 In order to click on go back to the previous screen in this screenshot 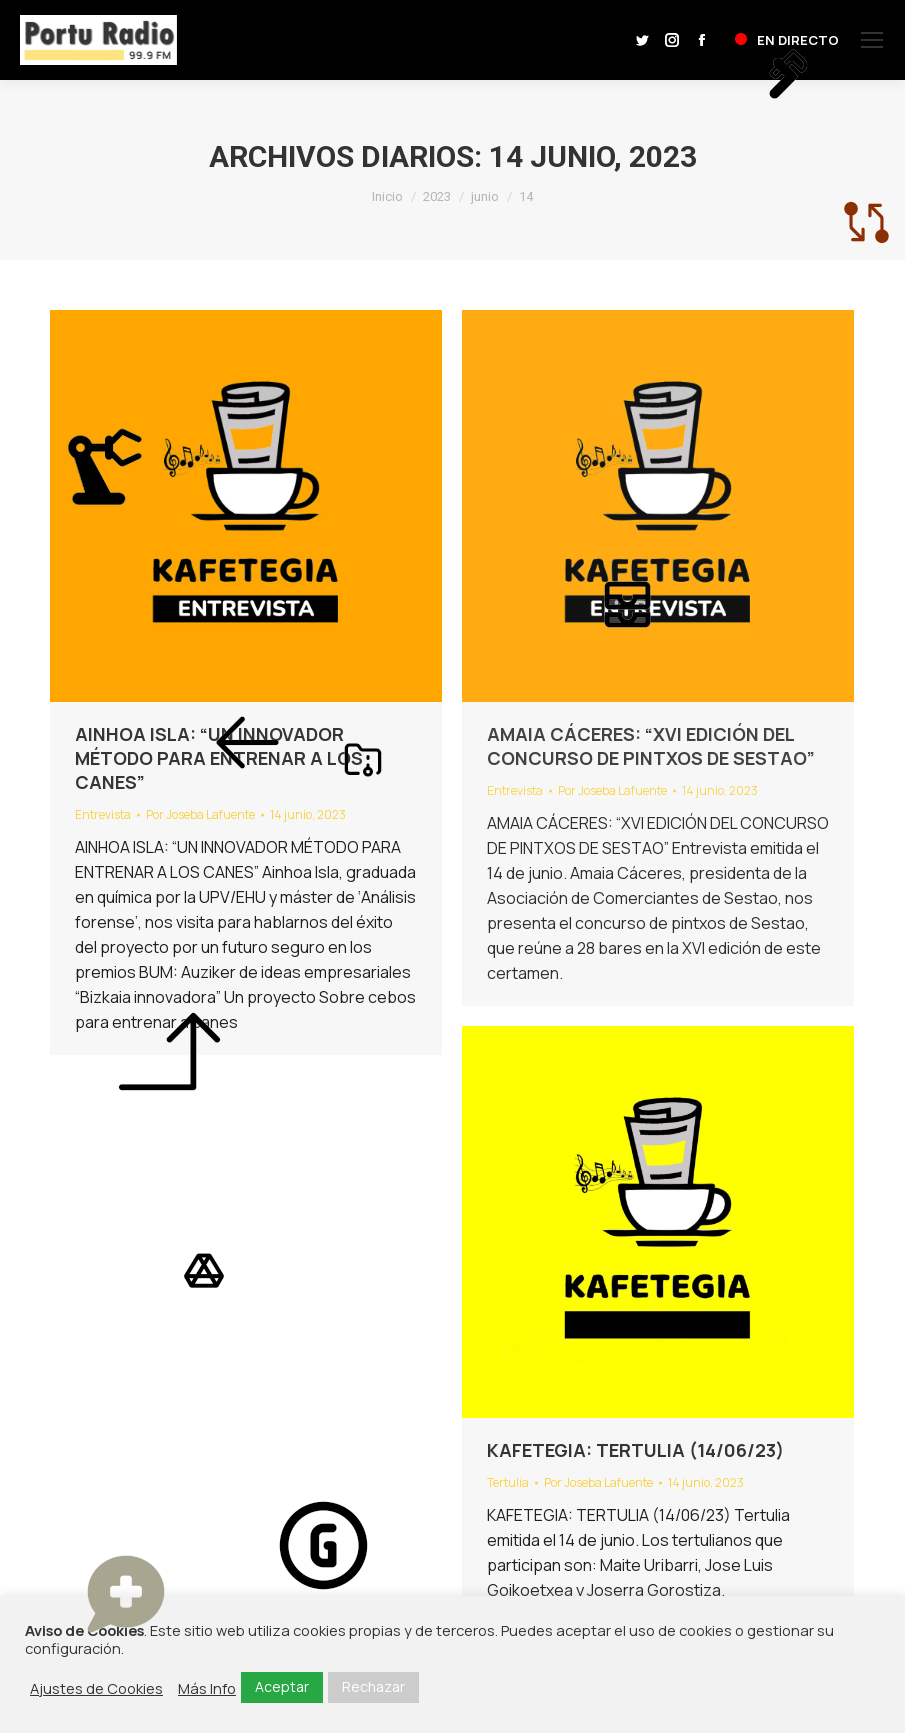, I will do `click(247, 742)`.